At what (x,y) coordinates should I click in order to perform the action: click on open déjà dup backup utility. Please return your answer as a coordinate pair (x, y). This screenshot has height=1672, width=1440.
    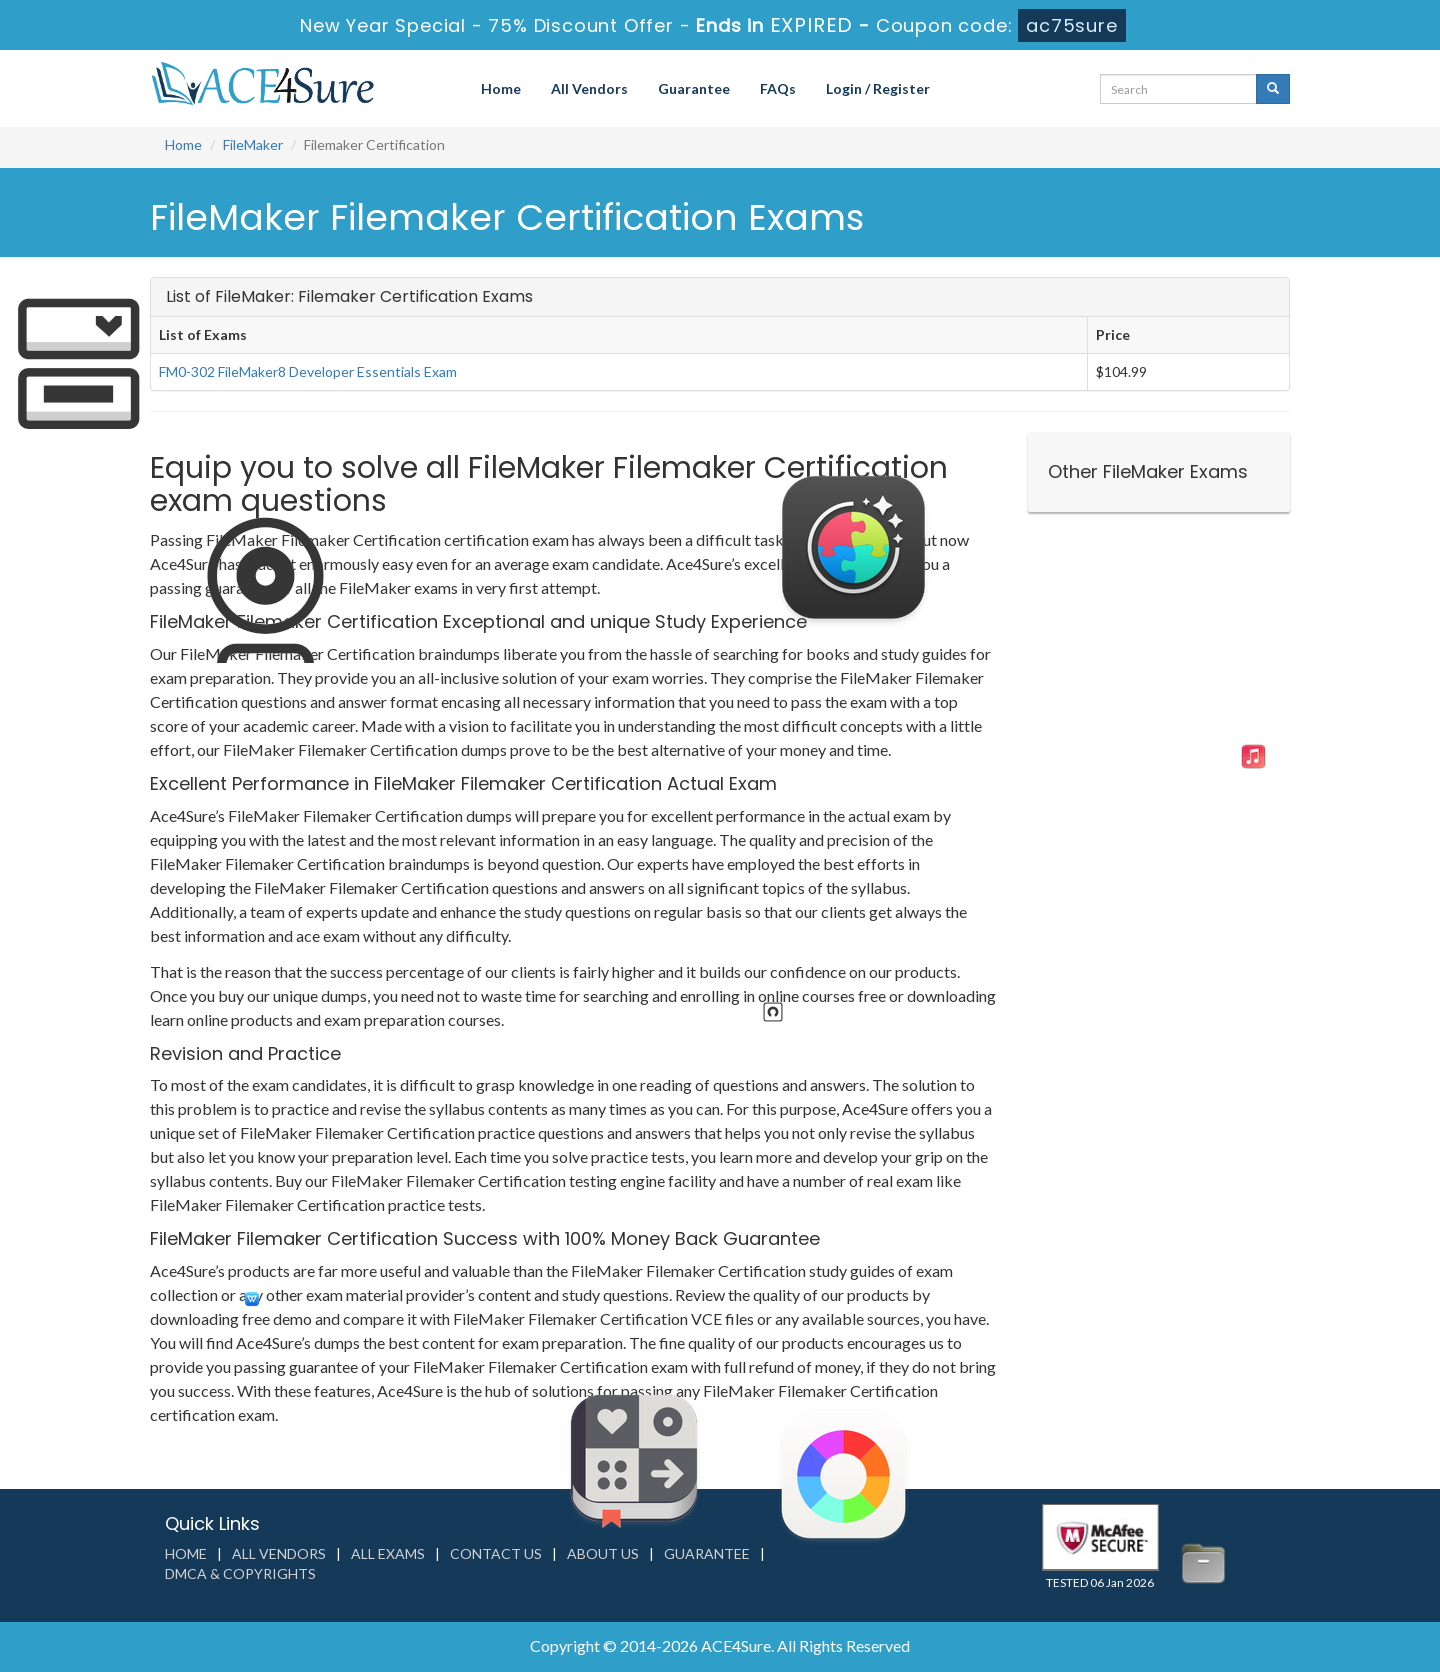
    Looking at the image, I should click on (773, 1012).